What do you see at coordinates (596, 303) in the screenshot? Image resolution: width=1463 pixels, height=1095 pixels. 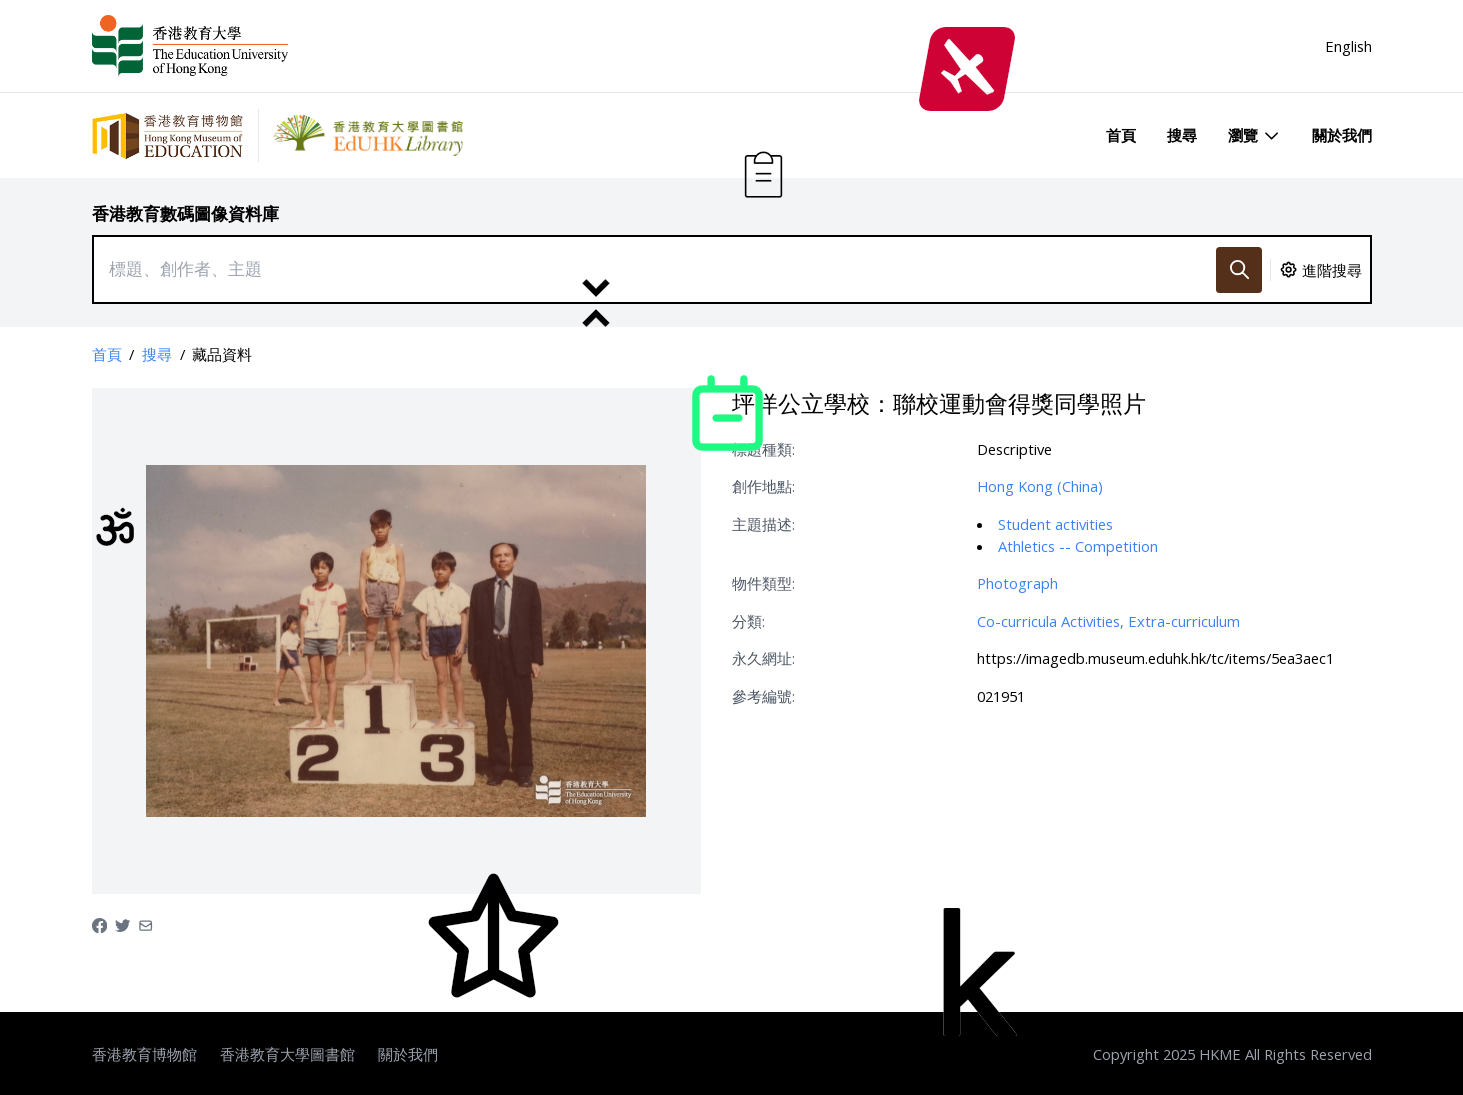 I see `collapse expanded content` at bounding box center [596, 303].